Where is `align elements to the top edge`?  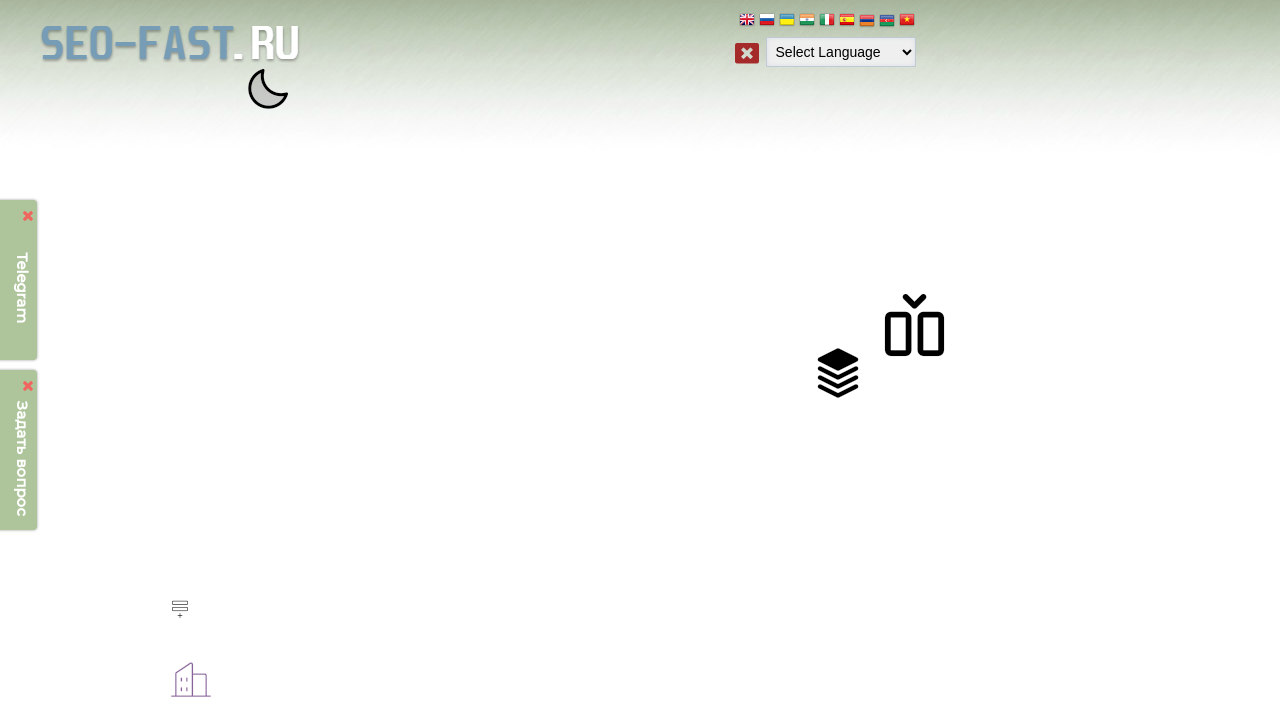
align elements to the top edge is located at coordinates (914, 326).